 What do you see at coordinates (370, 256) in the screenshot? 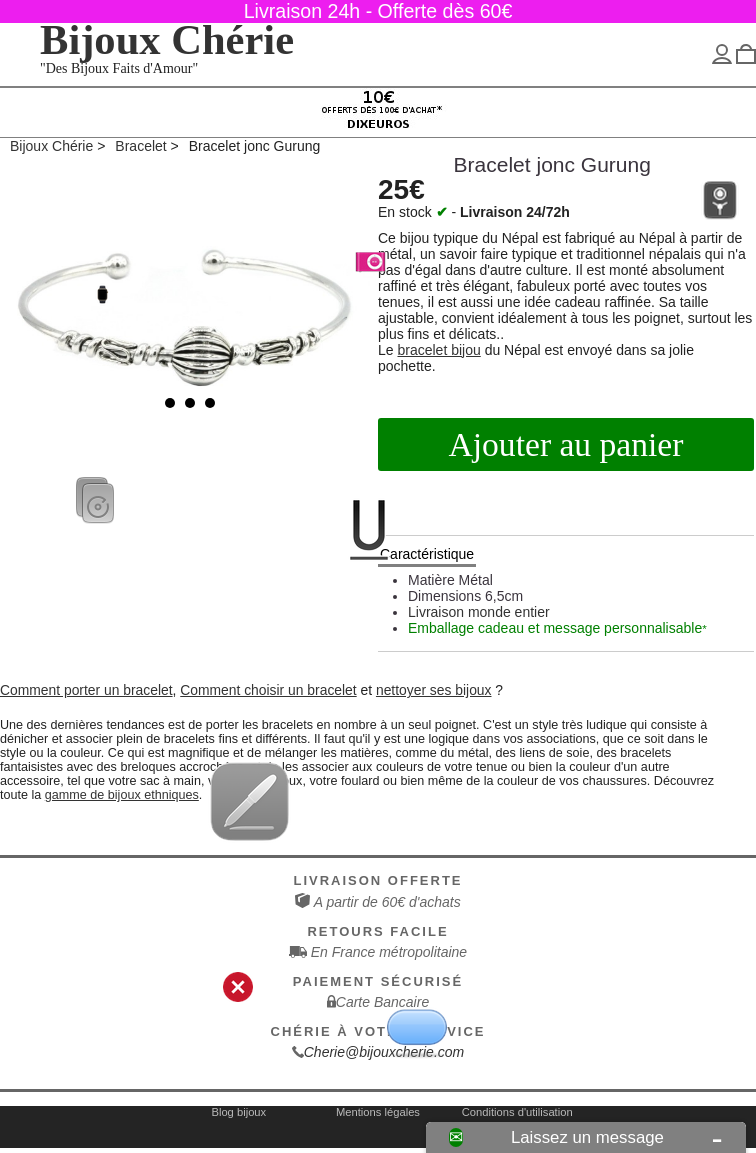
I see `iPod shuffle device connected` at bounding box center [370, 256].